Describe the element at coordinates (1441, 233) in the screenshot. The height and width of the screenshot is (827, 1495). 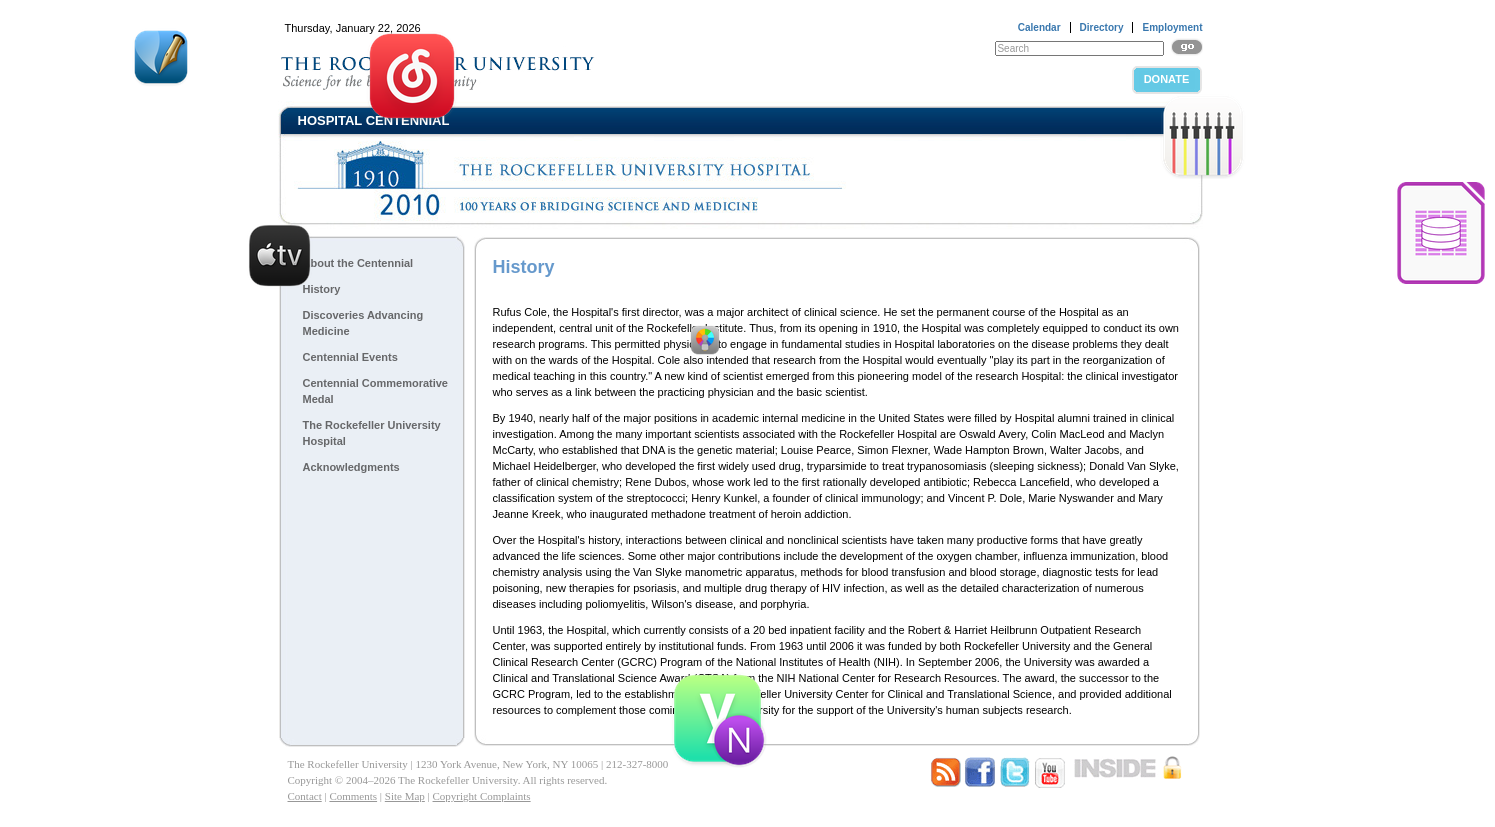
I see `open a libreoffice base database file` at that location.